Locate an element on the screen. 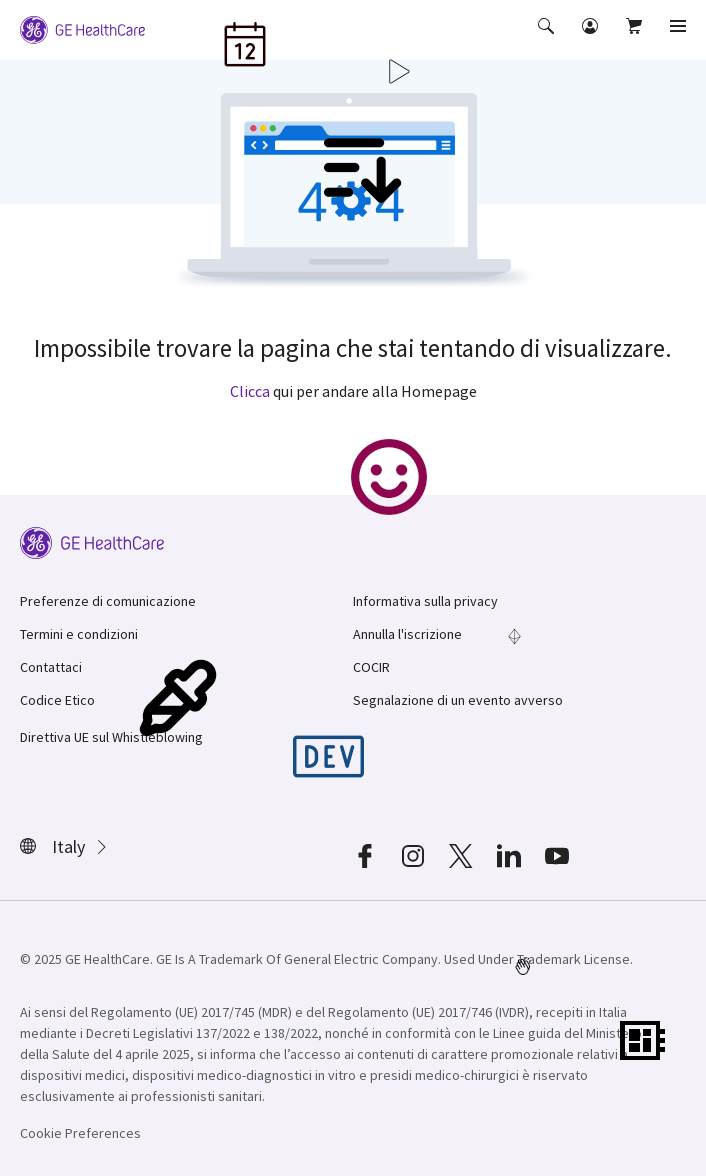  play media or start playback is located at coordinates (396, 71).